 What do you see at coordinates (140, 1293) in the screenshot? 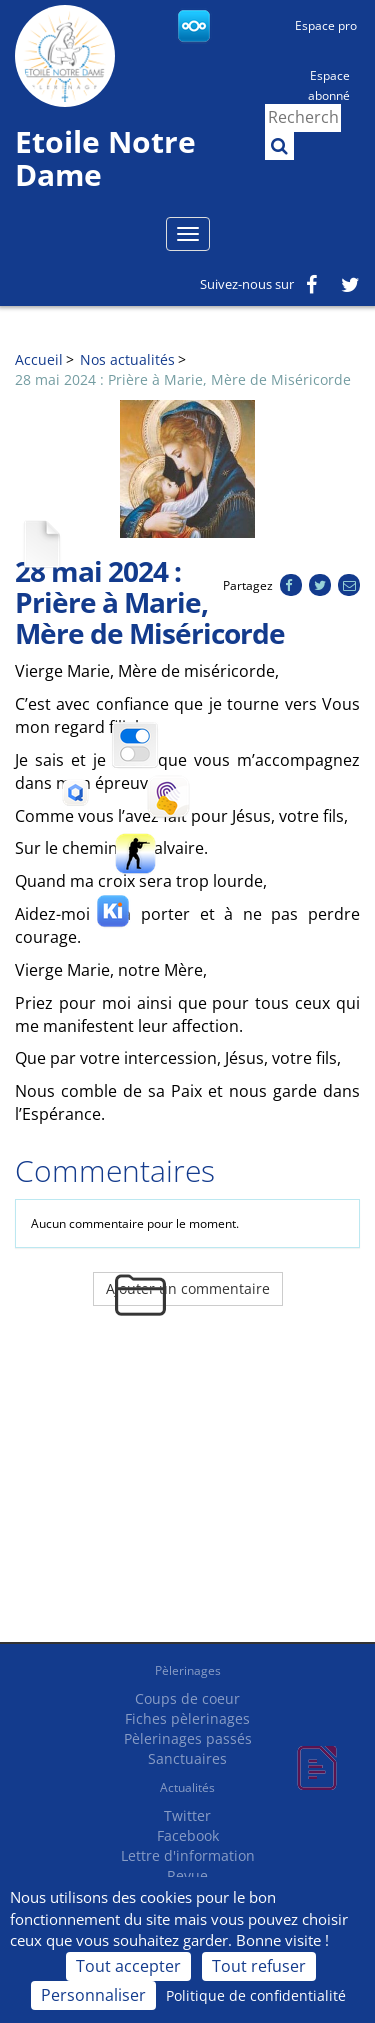
I see `open file manager` at bounding box center [140, 1293].